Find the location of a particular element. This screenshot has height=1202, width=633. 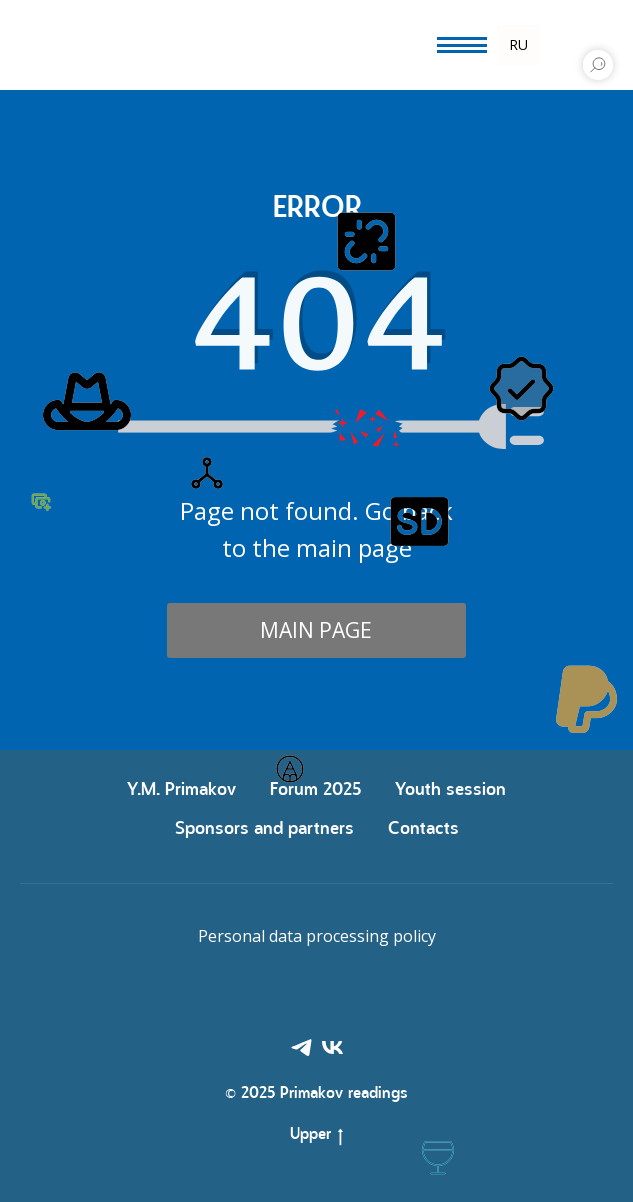

view organizational hierarchy or structure is located at coordinates (207, 473).